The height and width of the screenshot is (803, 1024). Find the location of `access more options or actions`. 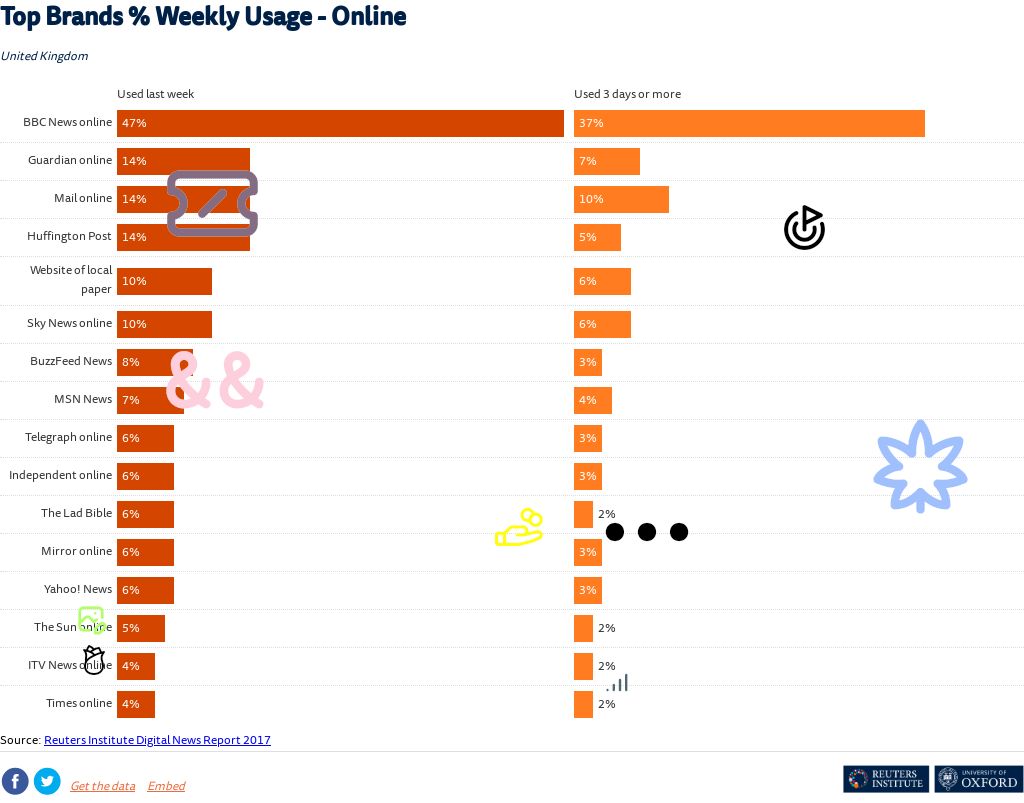

access more options or actions is located at coordinates (647, 532).